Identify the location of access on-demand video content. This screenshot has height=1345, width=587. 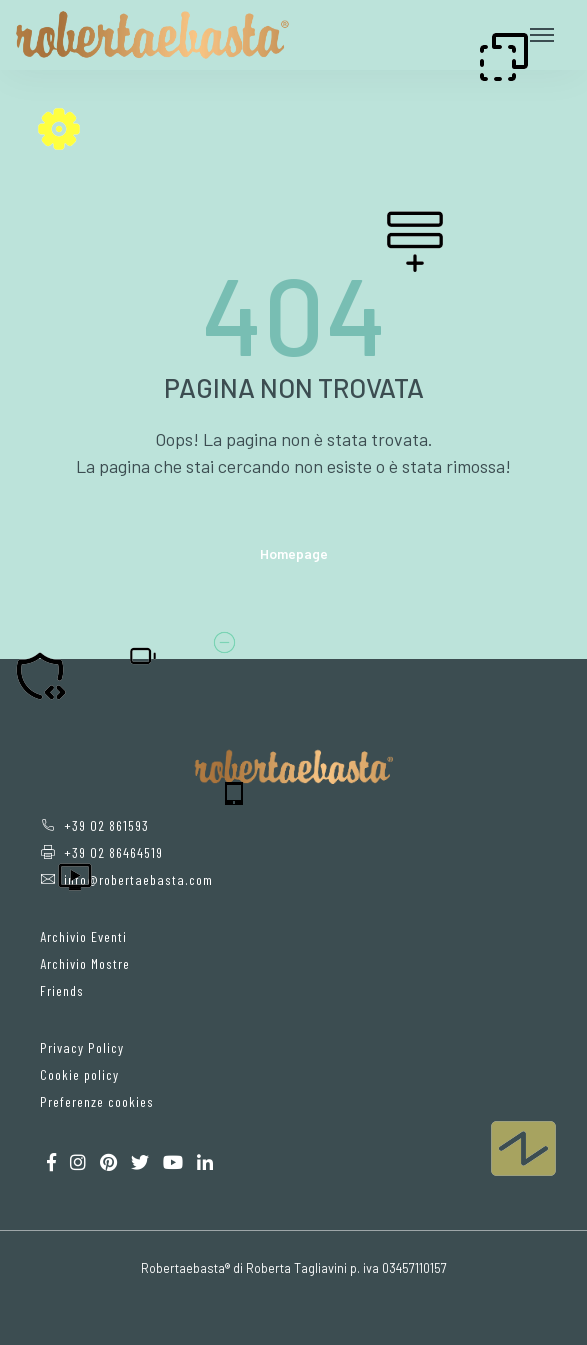
(75, 877).